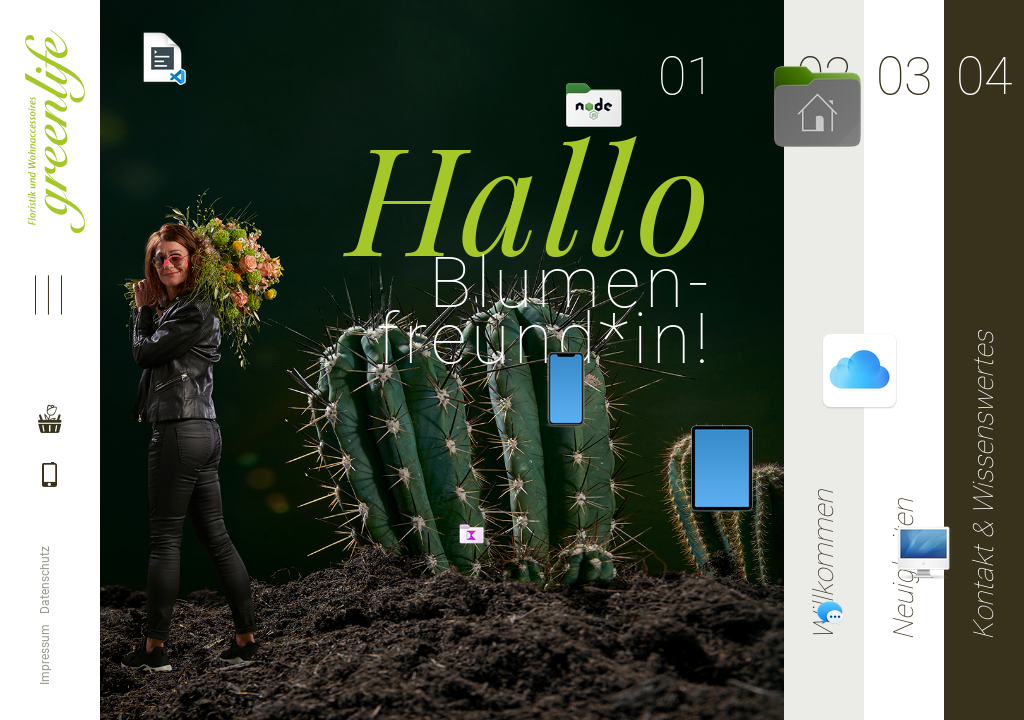  What do you see at coordinates (566, 390) in the screenshot?
I see `iPhone 11 Pro device icon` at bounding box center [566, 390].